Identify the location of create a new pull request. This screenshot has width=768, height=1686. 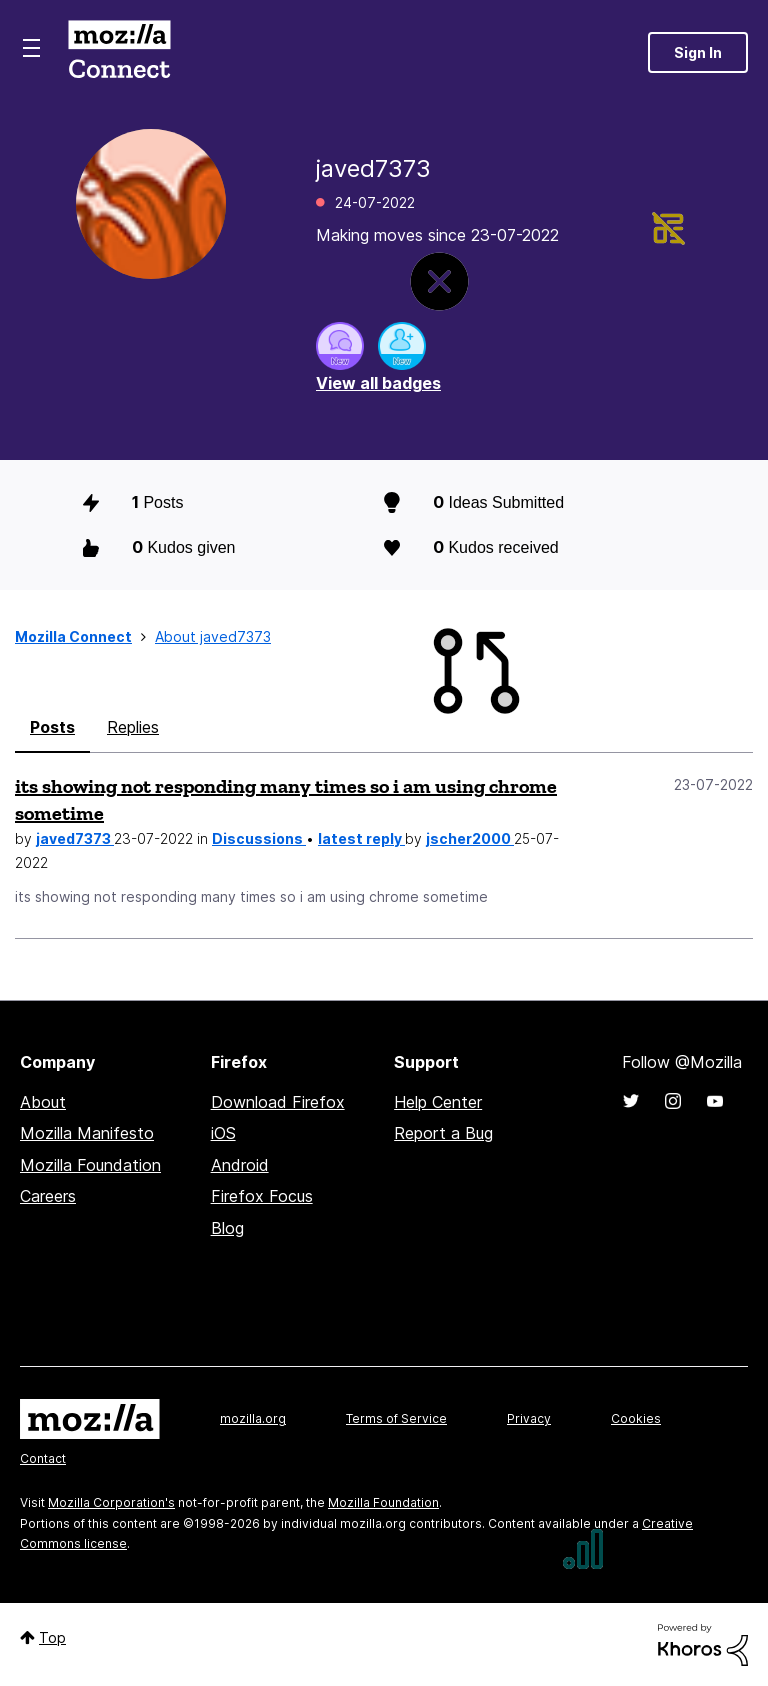
(473, 671).